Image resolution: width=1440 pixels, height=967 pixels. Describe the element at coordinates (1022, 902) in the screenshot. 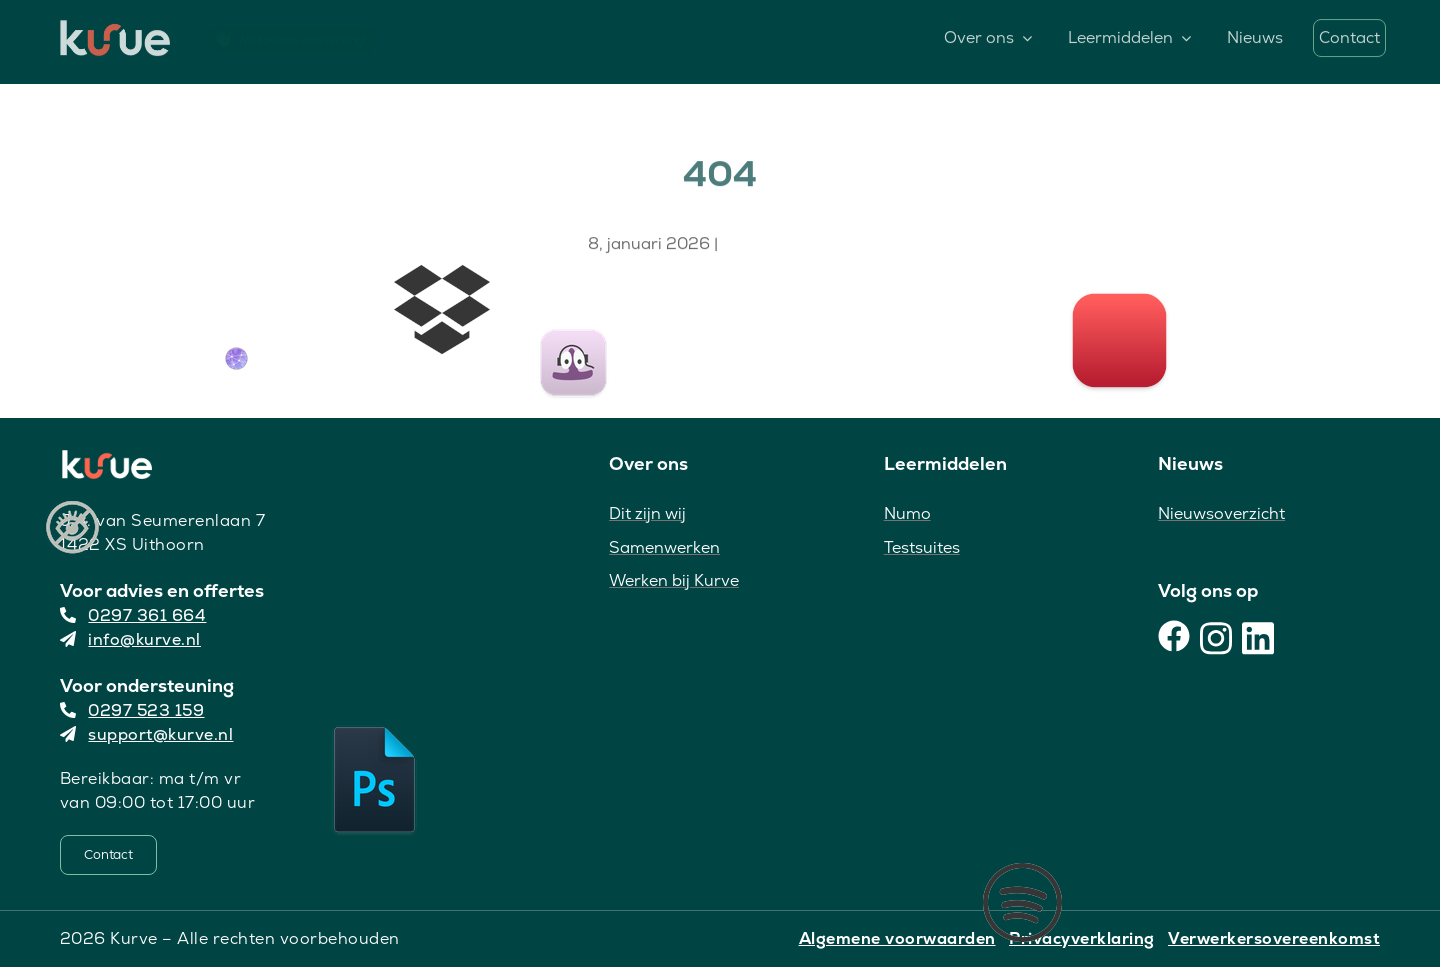

I see `open spotify` at that location.